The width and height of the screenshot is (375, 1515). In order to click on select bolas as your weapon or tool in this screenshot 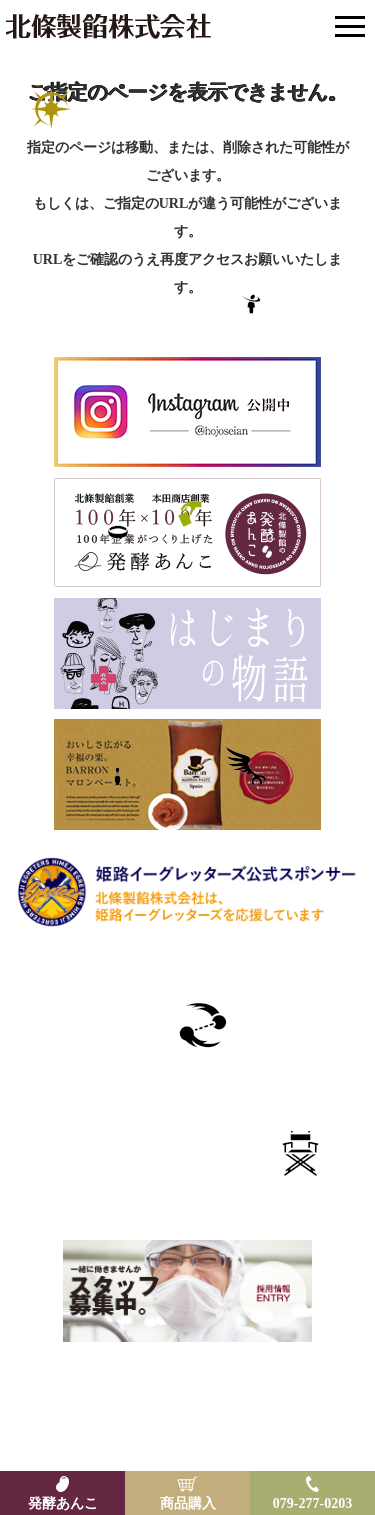, I will do `click(203, 1026)`.